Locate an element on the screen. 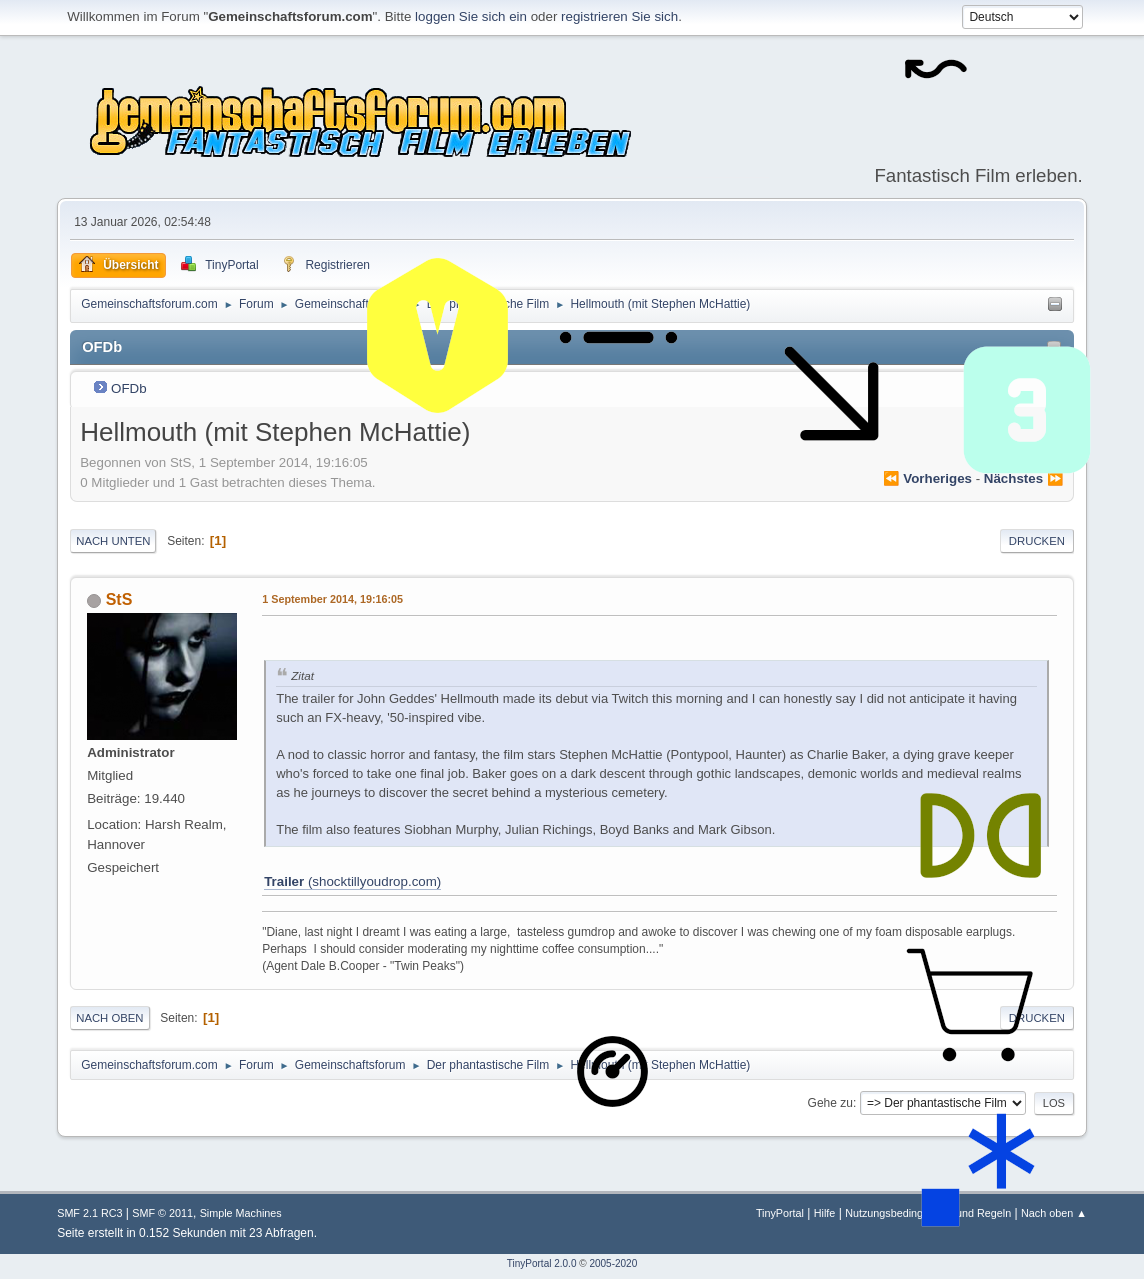 Image resolution: width=1144 pixels, height=1279 pixels. indicates step 3 in a multi-step process is located at coordinates (1027, 410).